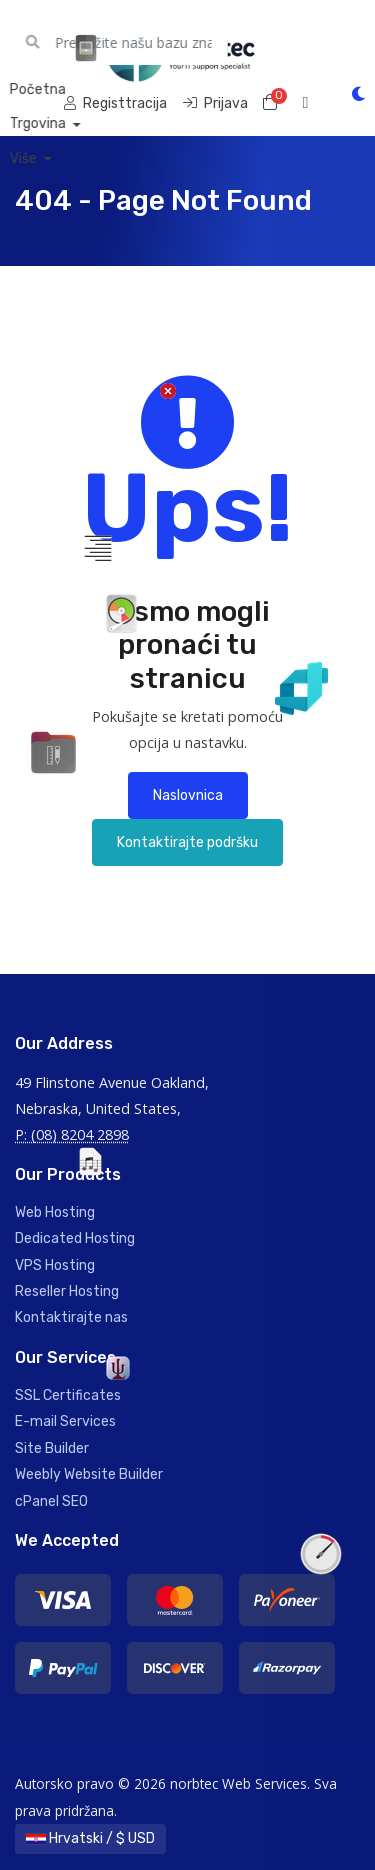  Describe the element at coordinates (321, 1554) in the screenshot. I see `open sysprof system profiler application` at that location.